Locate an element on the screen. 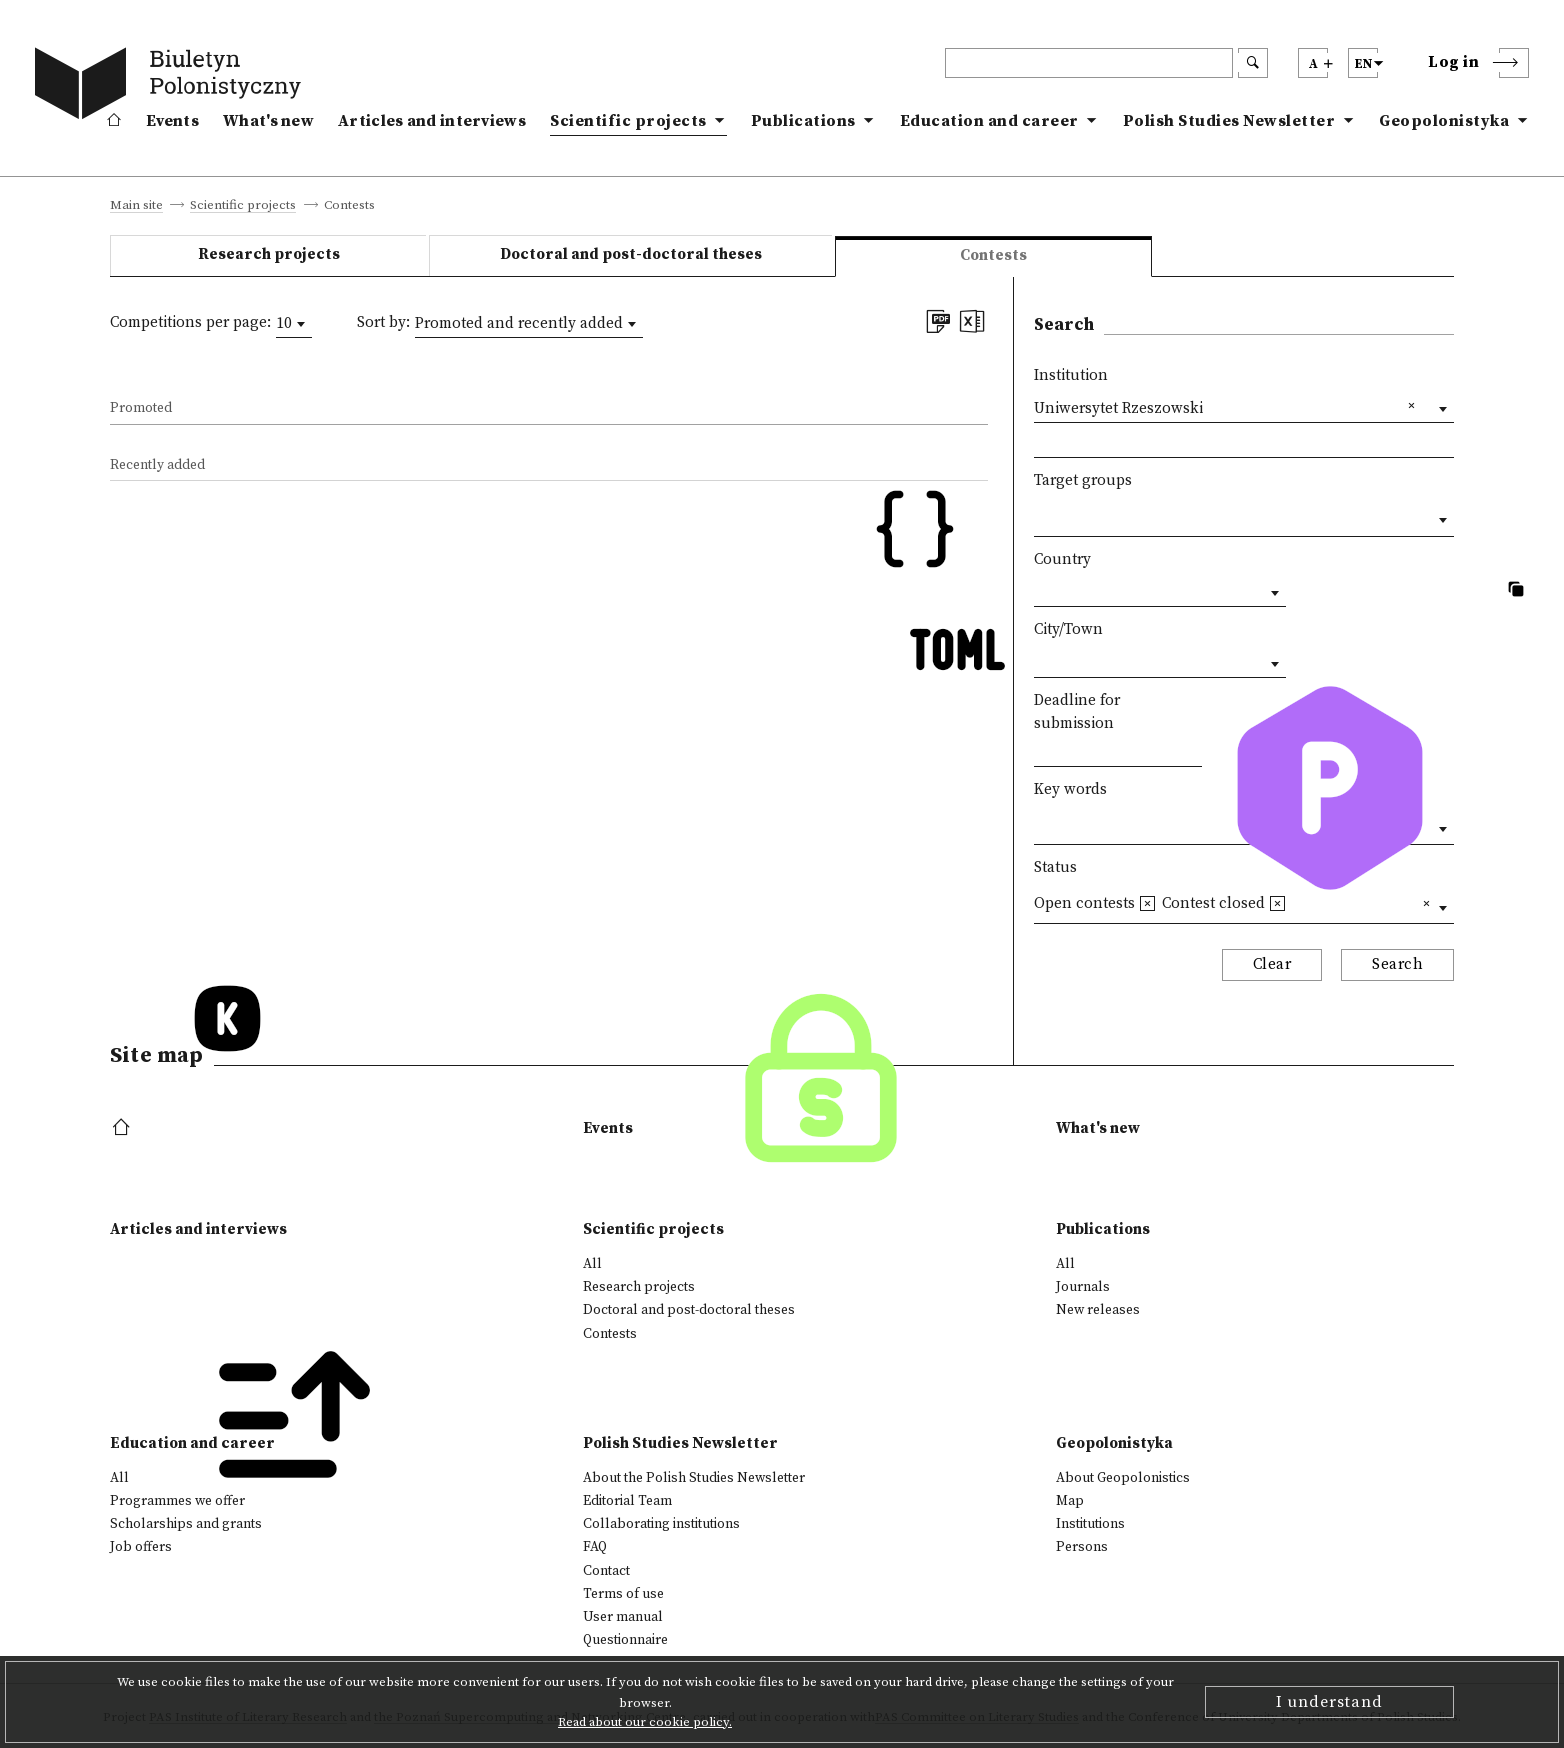 This screenshot has height=1748, width=1564. copy to clipboard is located at coordinates (1516, 589).